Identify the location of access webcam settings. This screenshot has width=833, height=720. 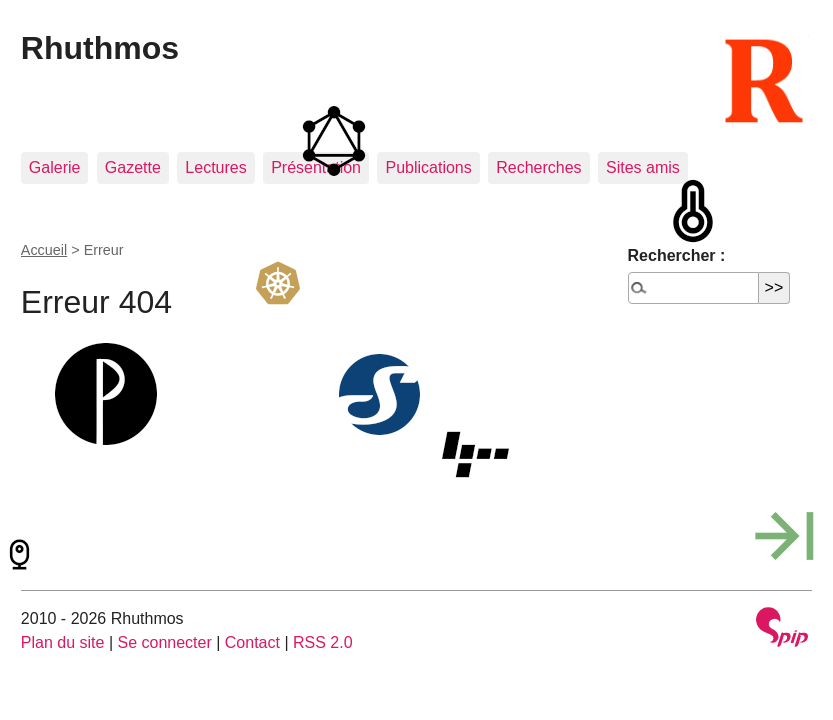
(19, 554).